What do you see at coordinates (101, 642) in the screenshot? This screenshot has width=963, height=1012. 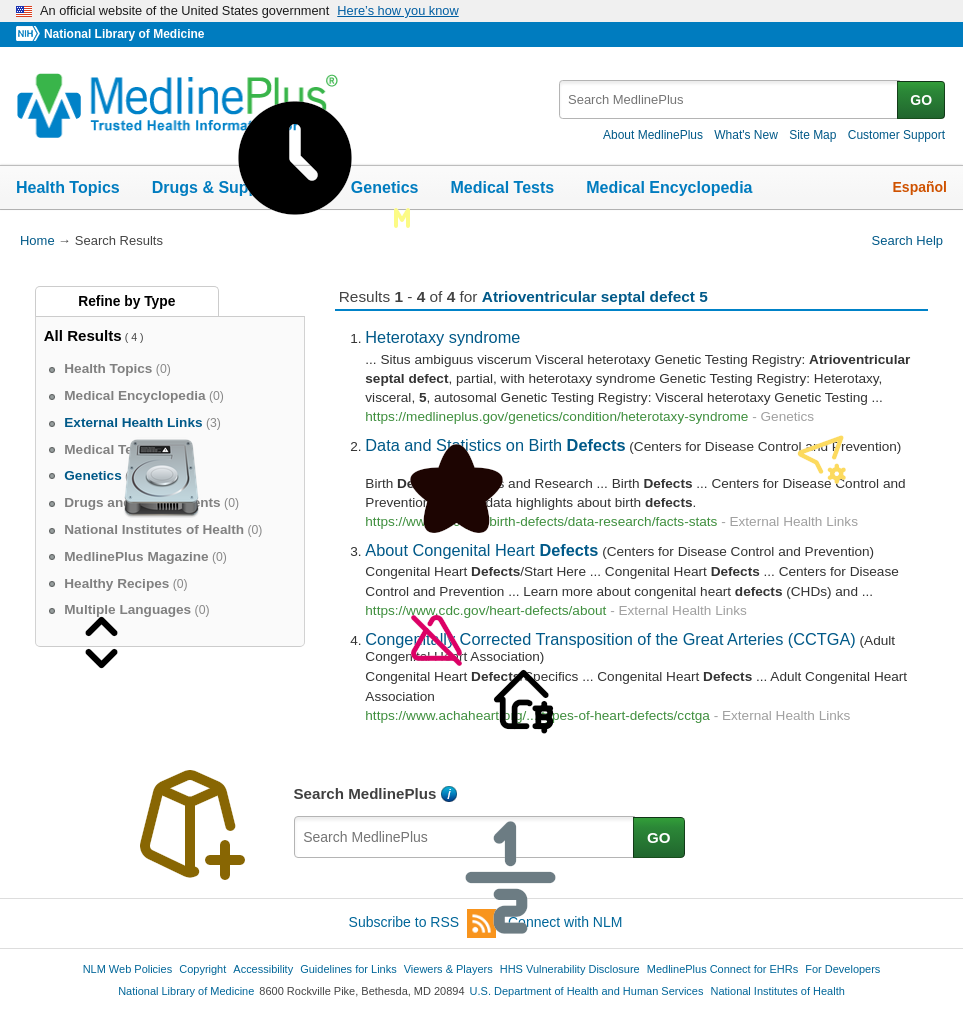 I see `expand or collapse a dropdown menu` at bounding box center [101, 642].